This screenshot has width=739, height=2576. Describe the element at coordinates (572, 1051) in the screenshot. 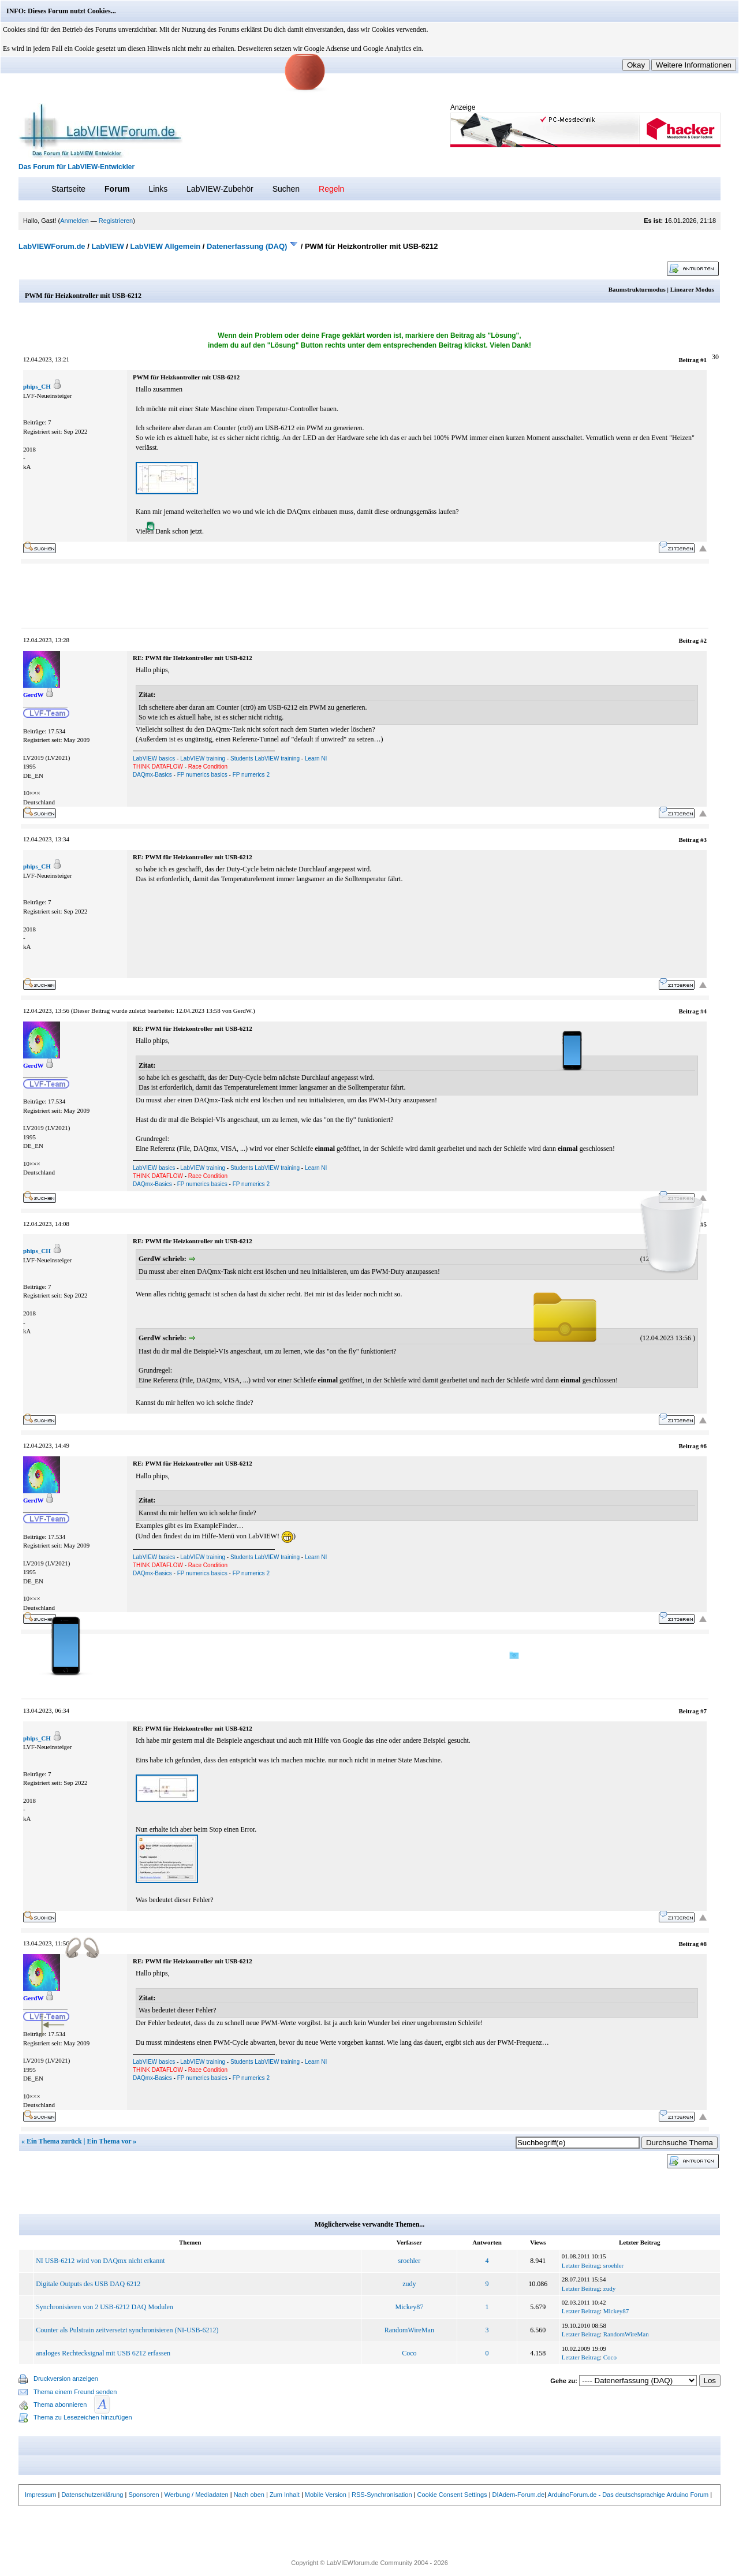

I see `iPhone 7 Plus device icon` at that location.